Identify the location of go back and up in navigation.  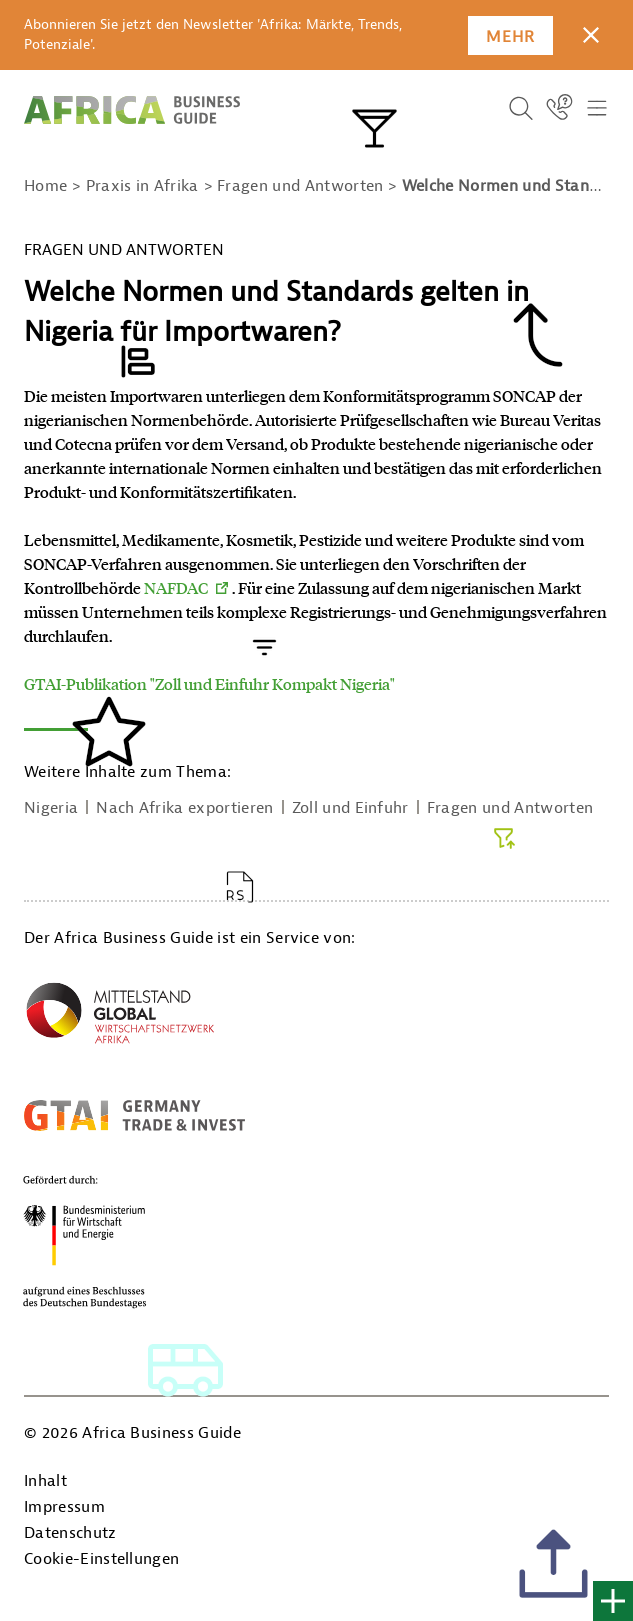
(538, 335).